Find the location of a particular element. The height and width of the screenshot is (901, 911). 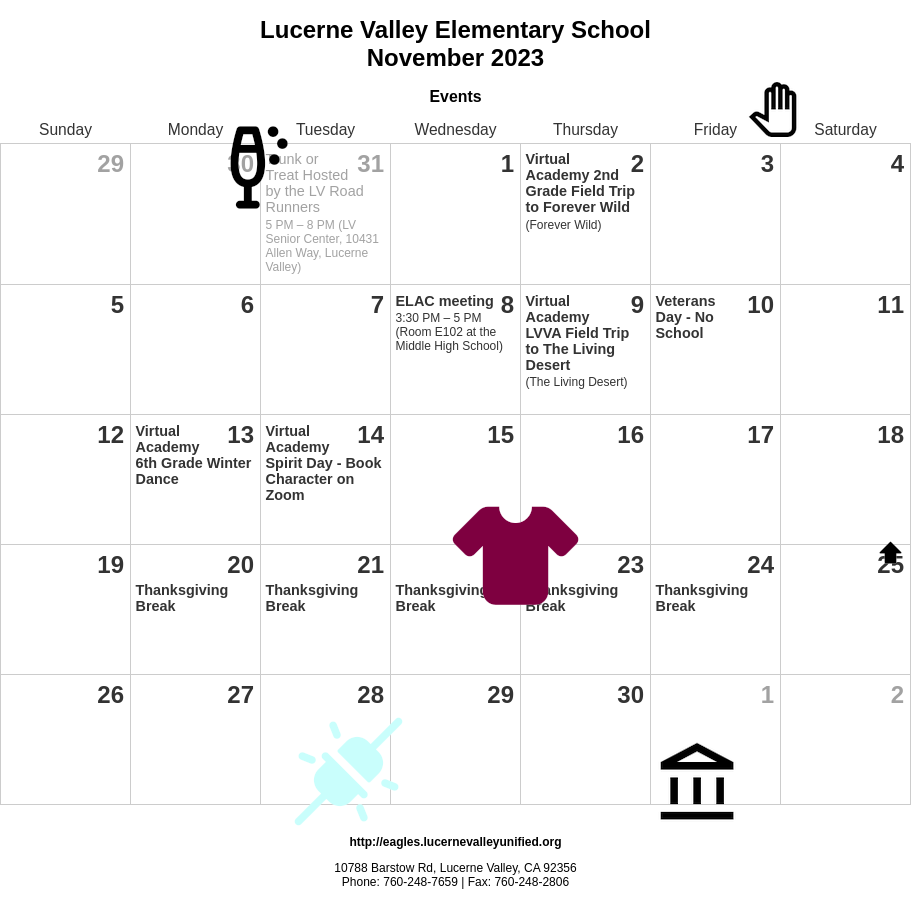

indicates an active connection or paired devices is located at coordinates (348, 771).